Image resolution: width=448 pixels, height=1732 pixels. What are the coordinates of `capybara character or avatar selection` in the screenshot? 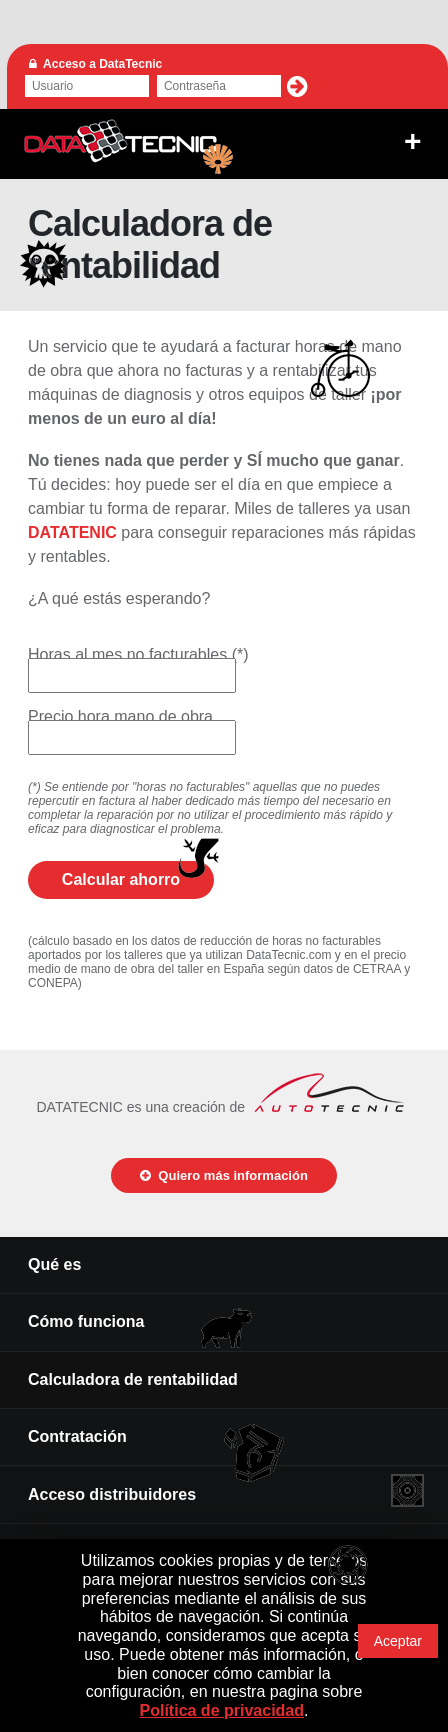 It's located at (226, 1328).